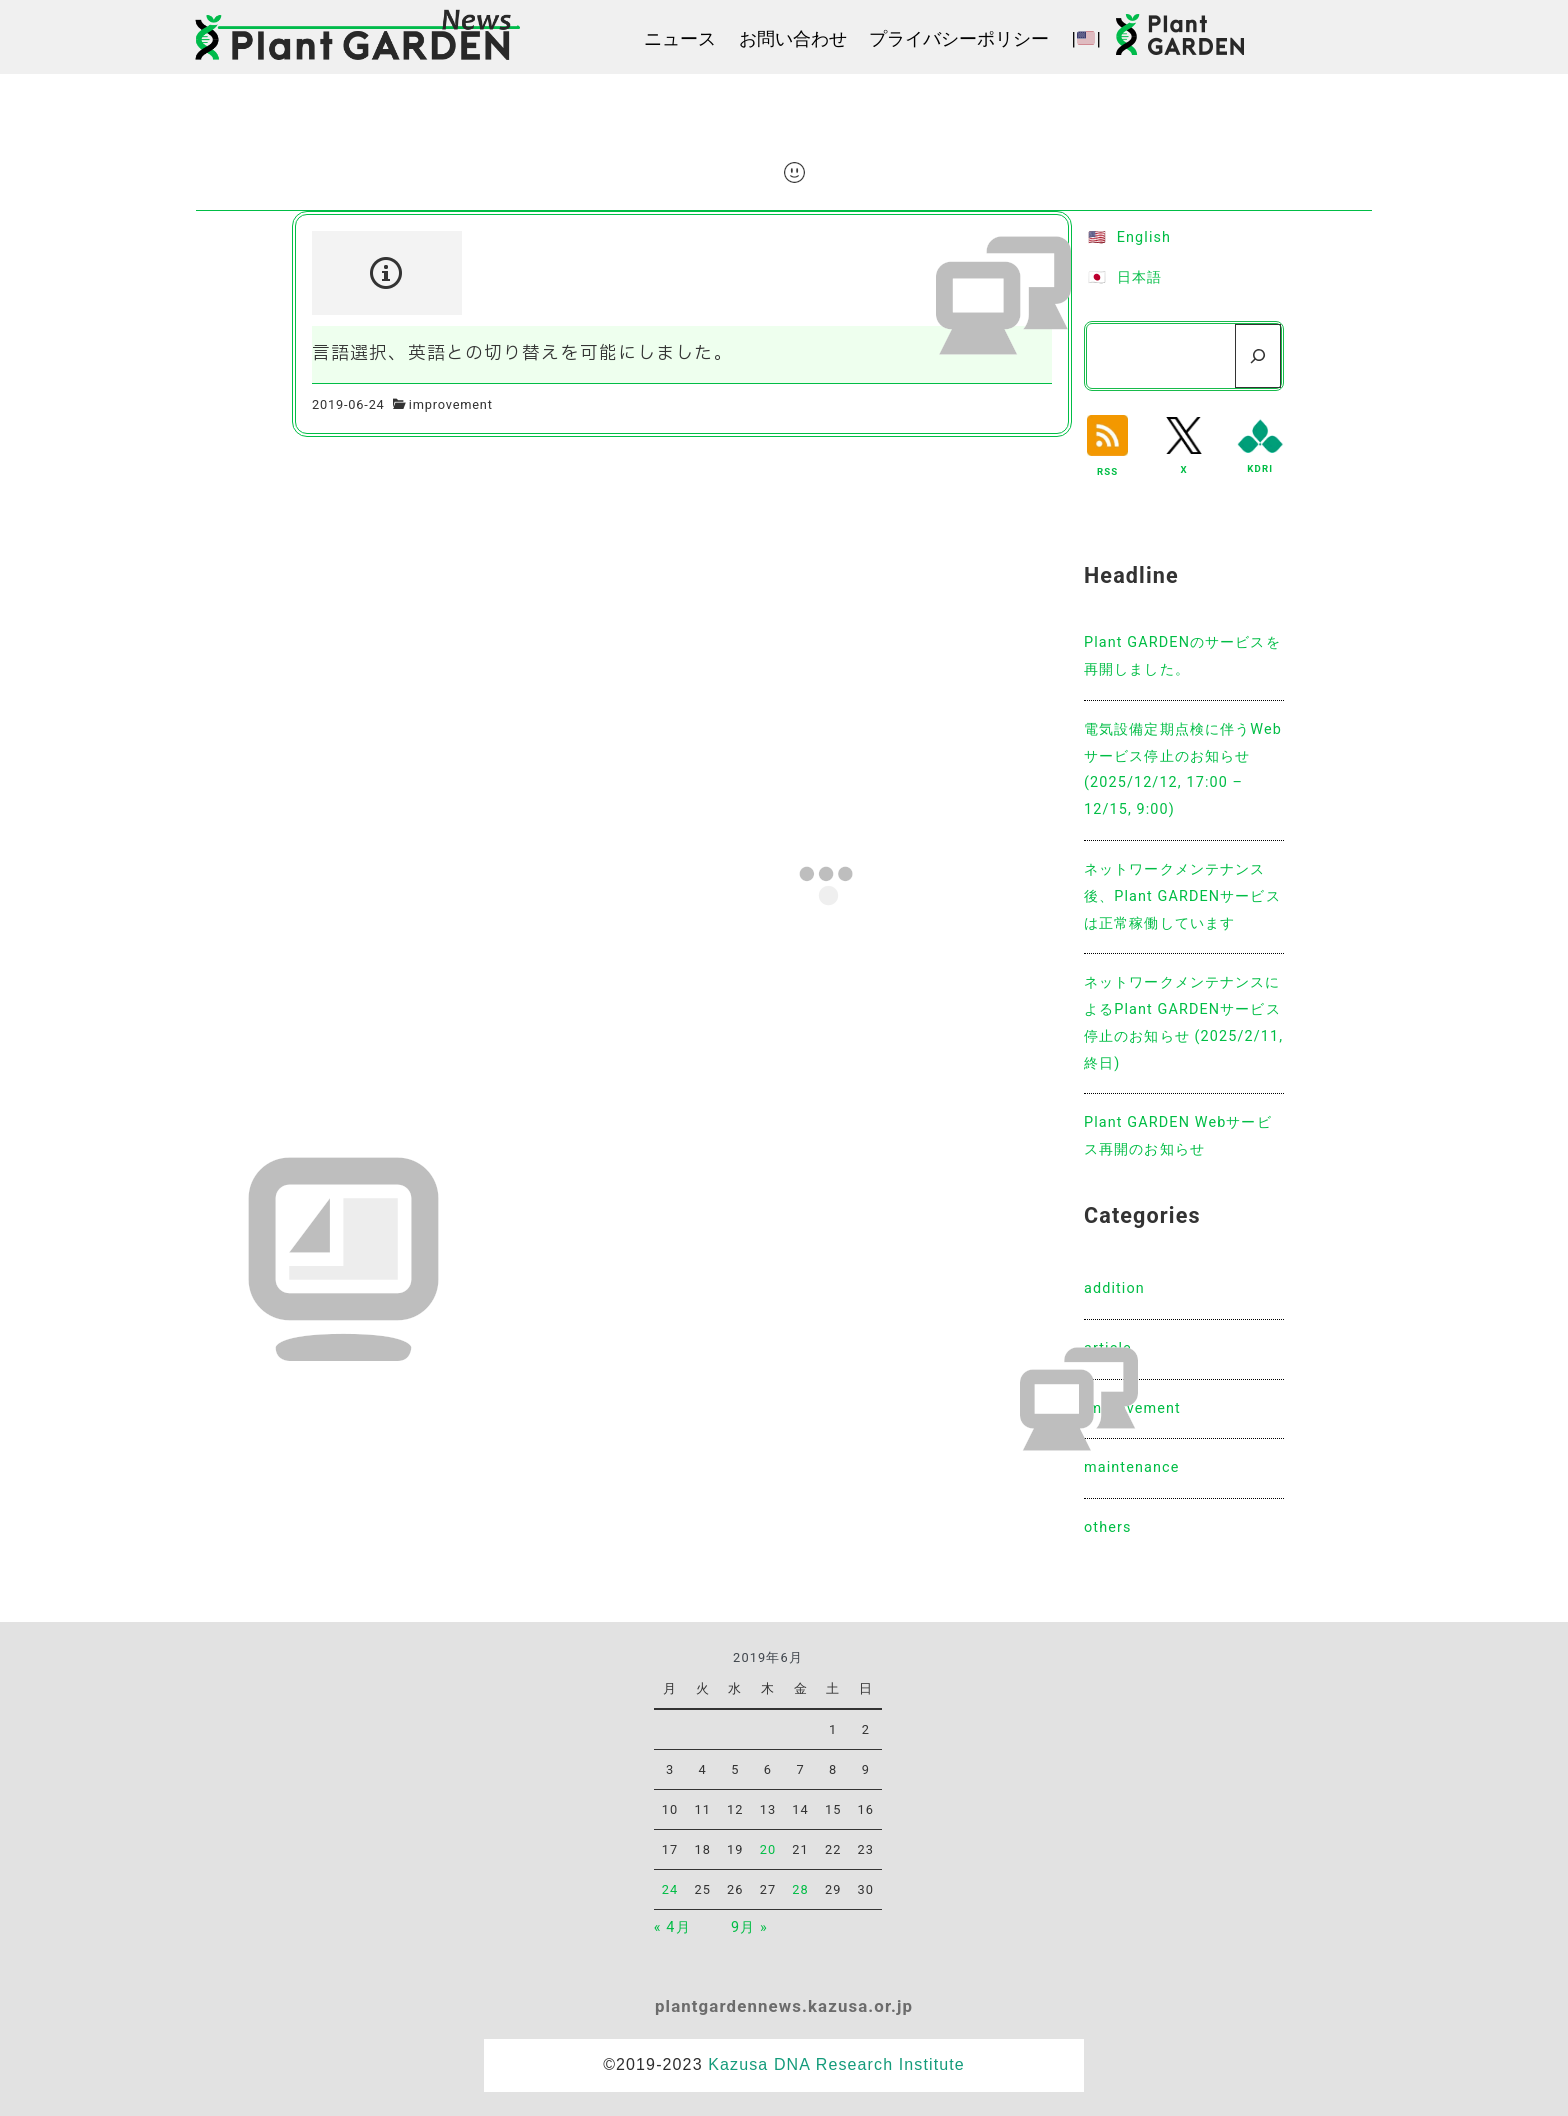 The width and height of the screenshot is (1568, 2116). I want to click on searching for available wireless networks, so click(828, 871).